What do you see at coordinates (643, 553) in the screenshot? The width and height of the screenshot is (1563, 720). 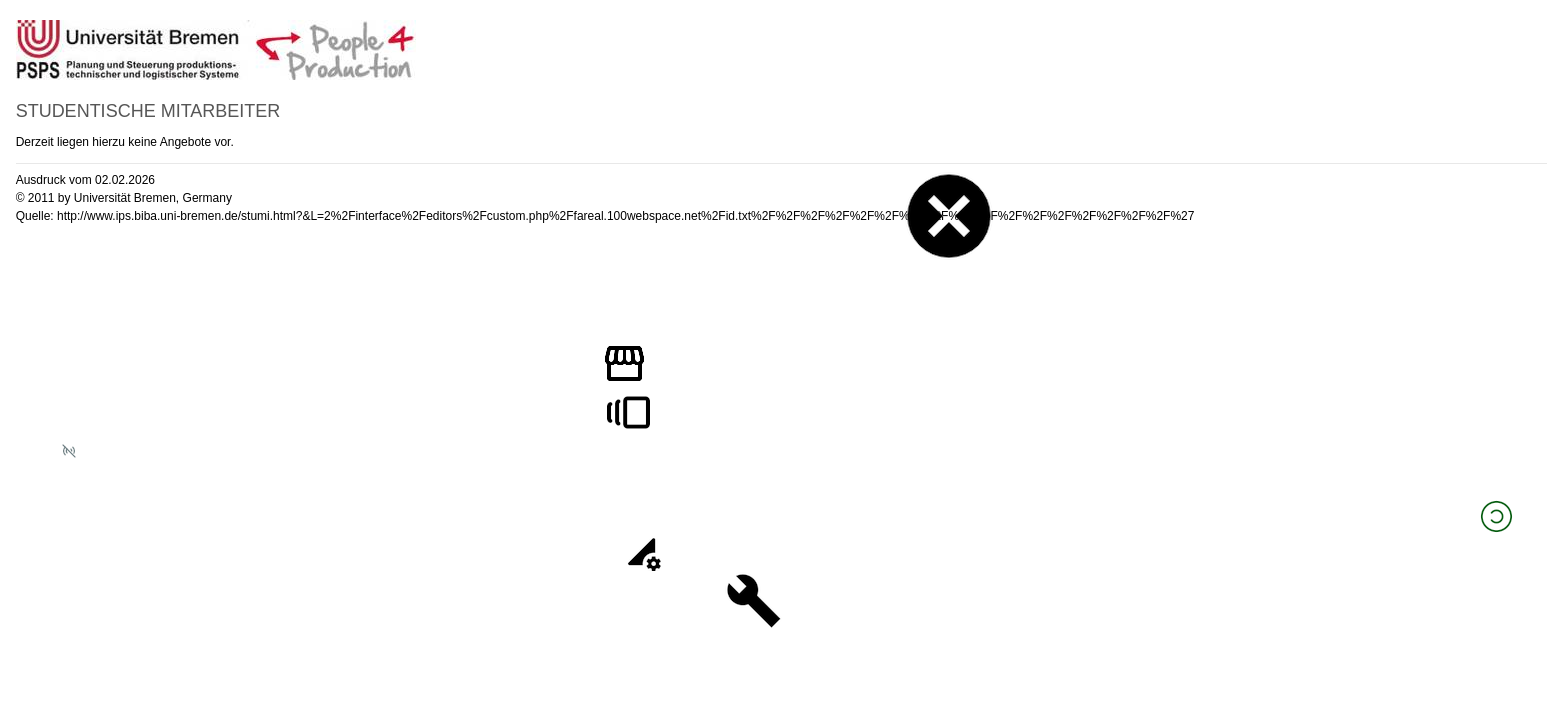 I see `access data or network settings` at bounding box center [643, 553].